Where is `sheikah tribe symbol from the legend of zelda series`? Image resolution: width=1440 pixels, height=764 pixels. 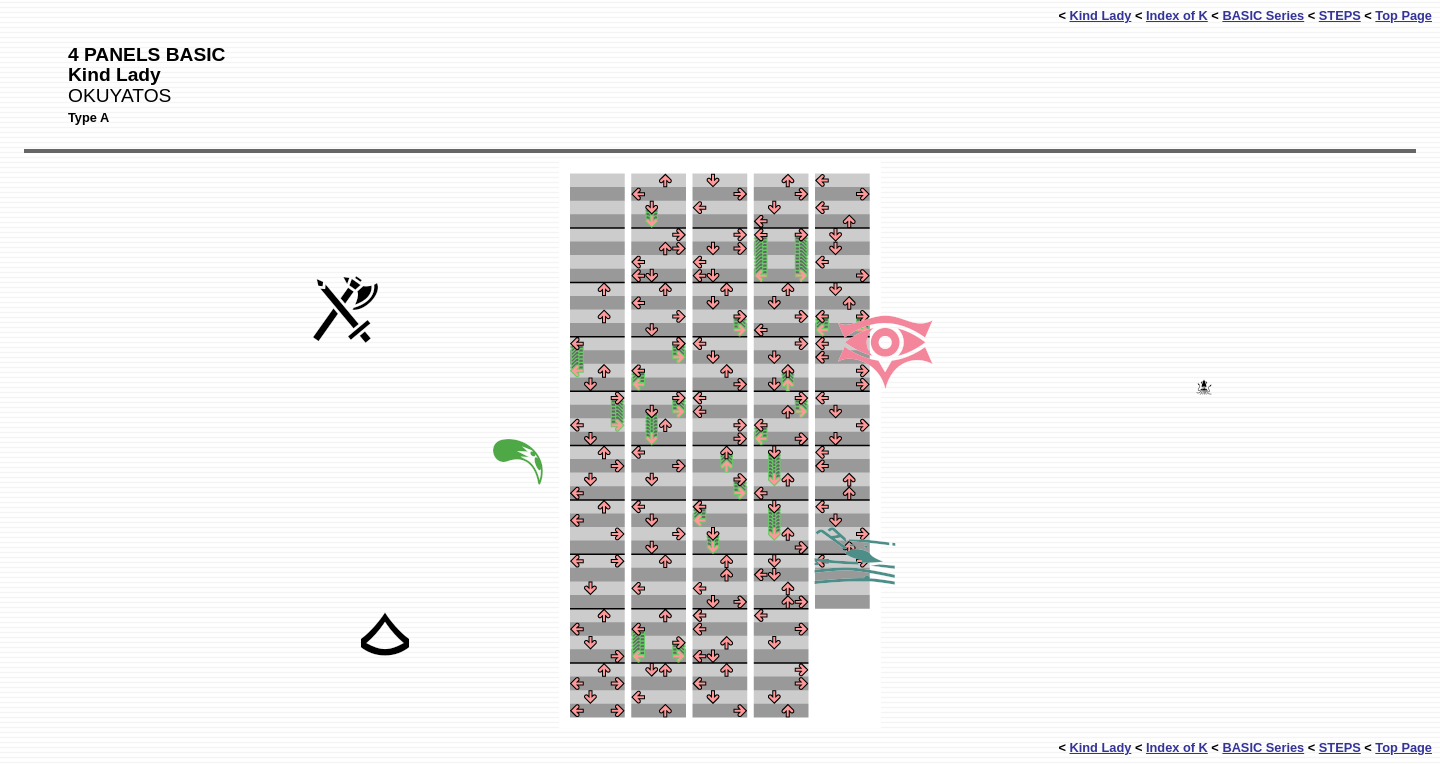 sheikah tribe symbol from the legend of zelda series is located at coordinates (884, 346).